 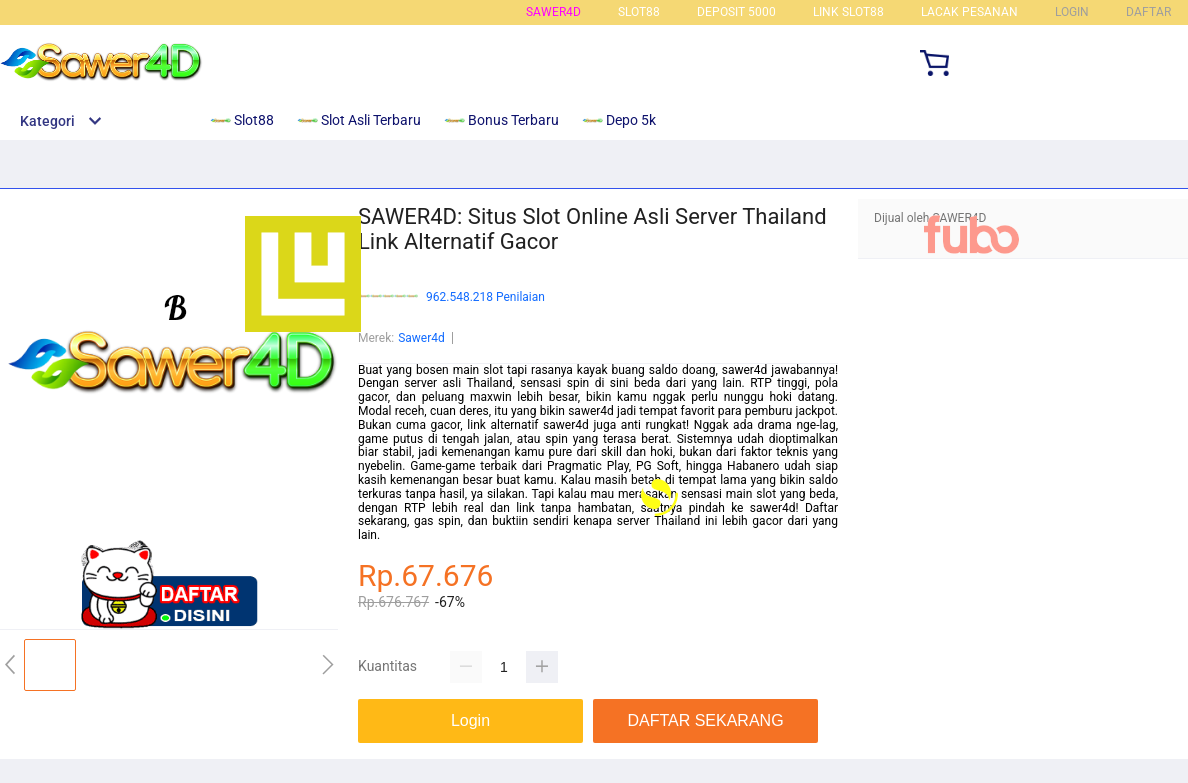 What do you see at coordinates (303, 274) in the screenshot?
I see `ludwig brand logo` at bounding box center [303, 274].